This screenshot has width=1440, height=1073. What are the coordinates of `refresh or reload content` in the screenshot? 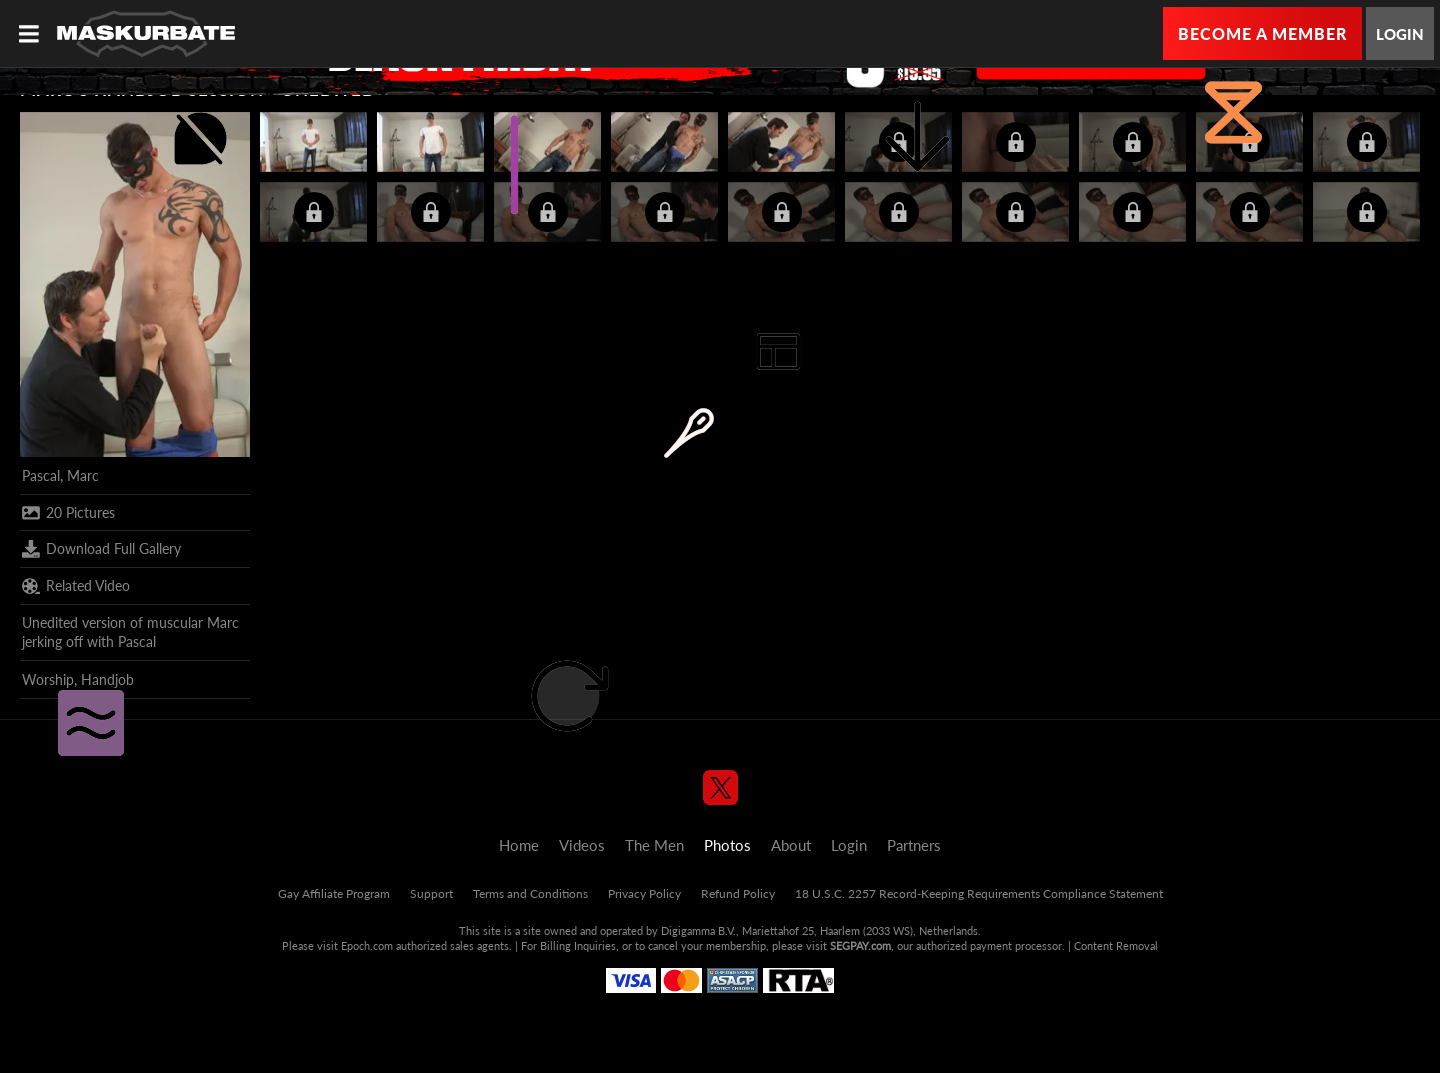 It's located at (567, 696).